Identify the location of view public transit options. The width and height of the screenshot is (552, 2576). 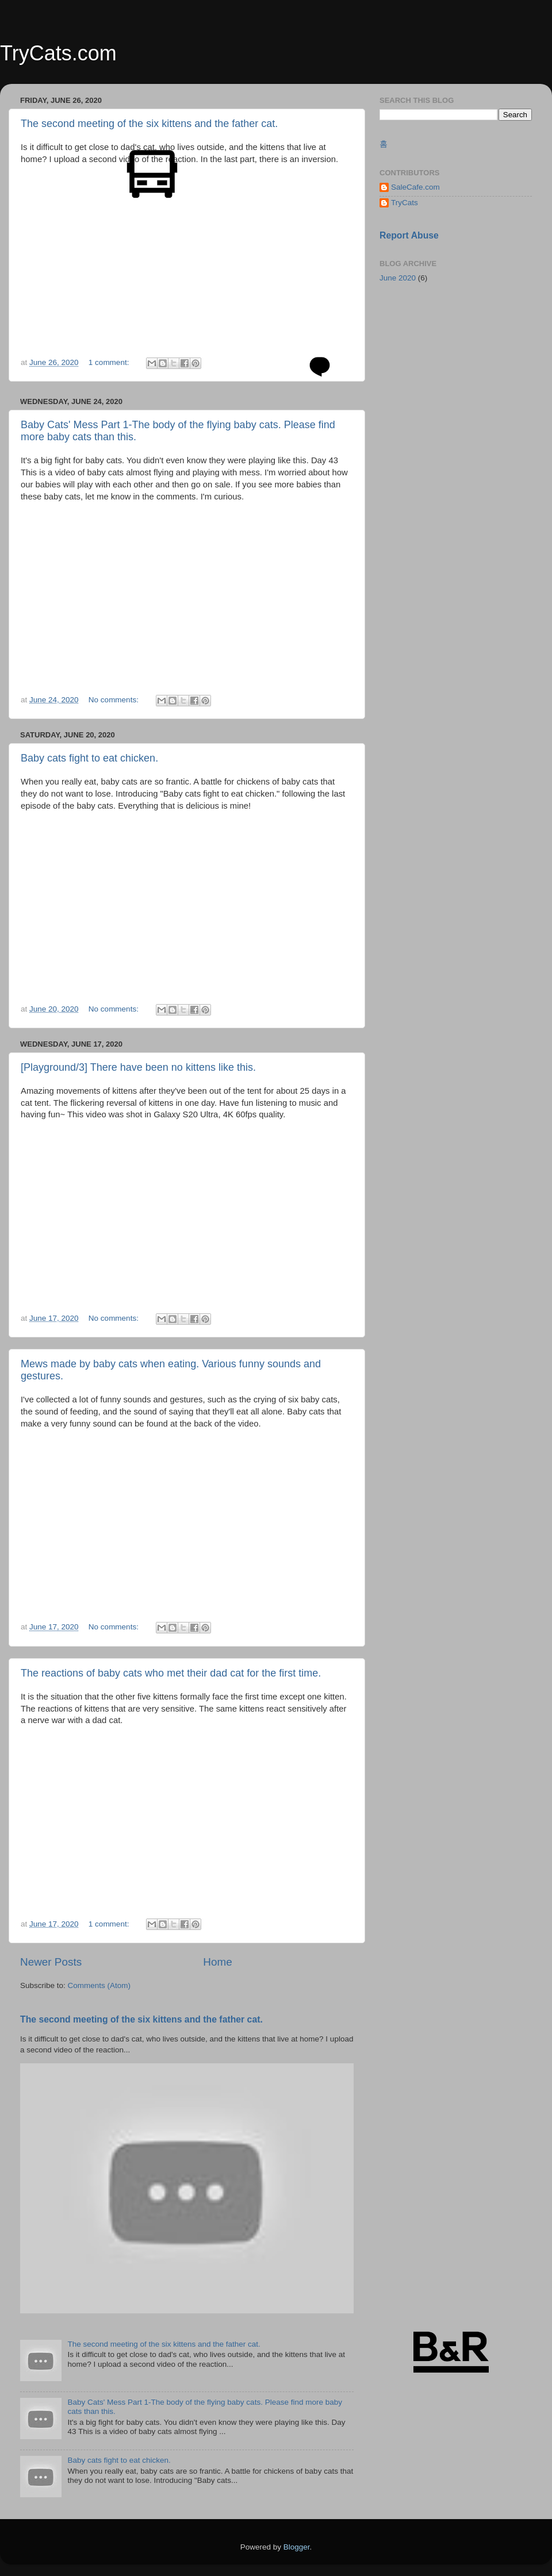
(152, 172).